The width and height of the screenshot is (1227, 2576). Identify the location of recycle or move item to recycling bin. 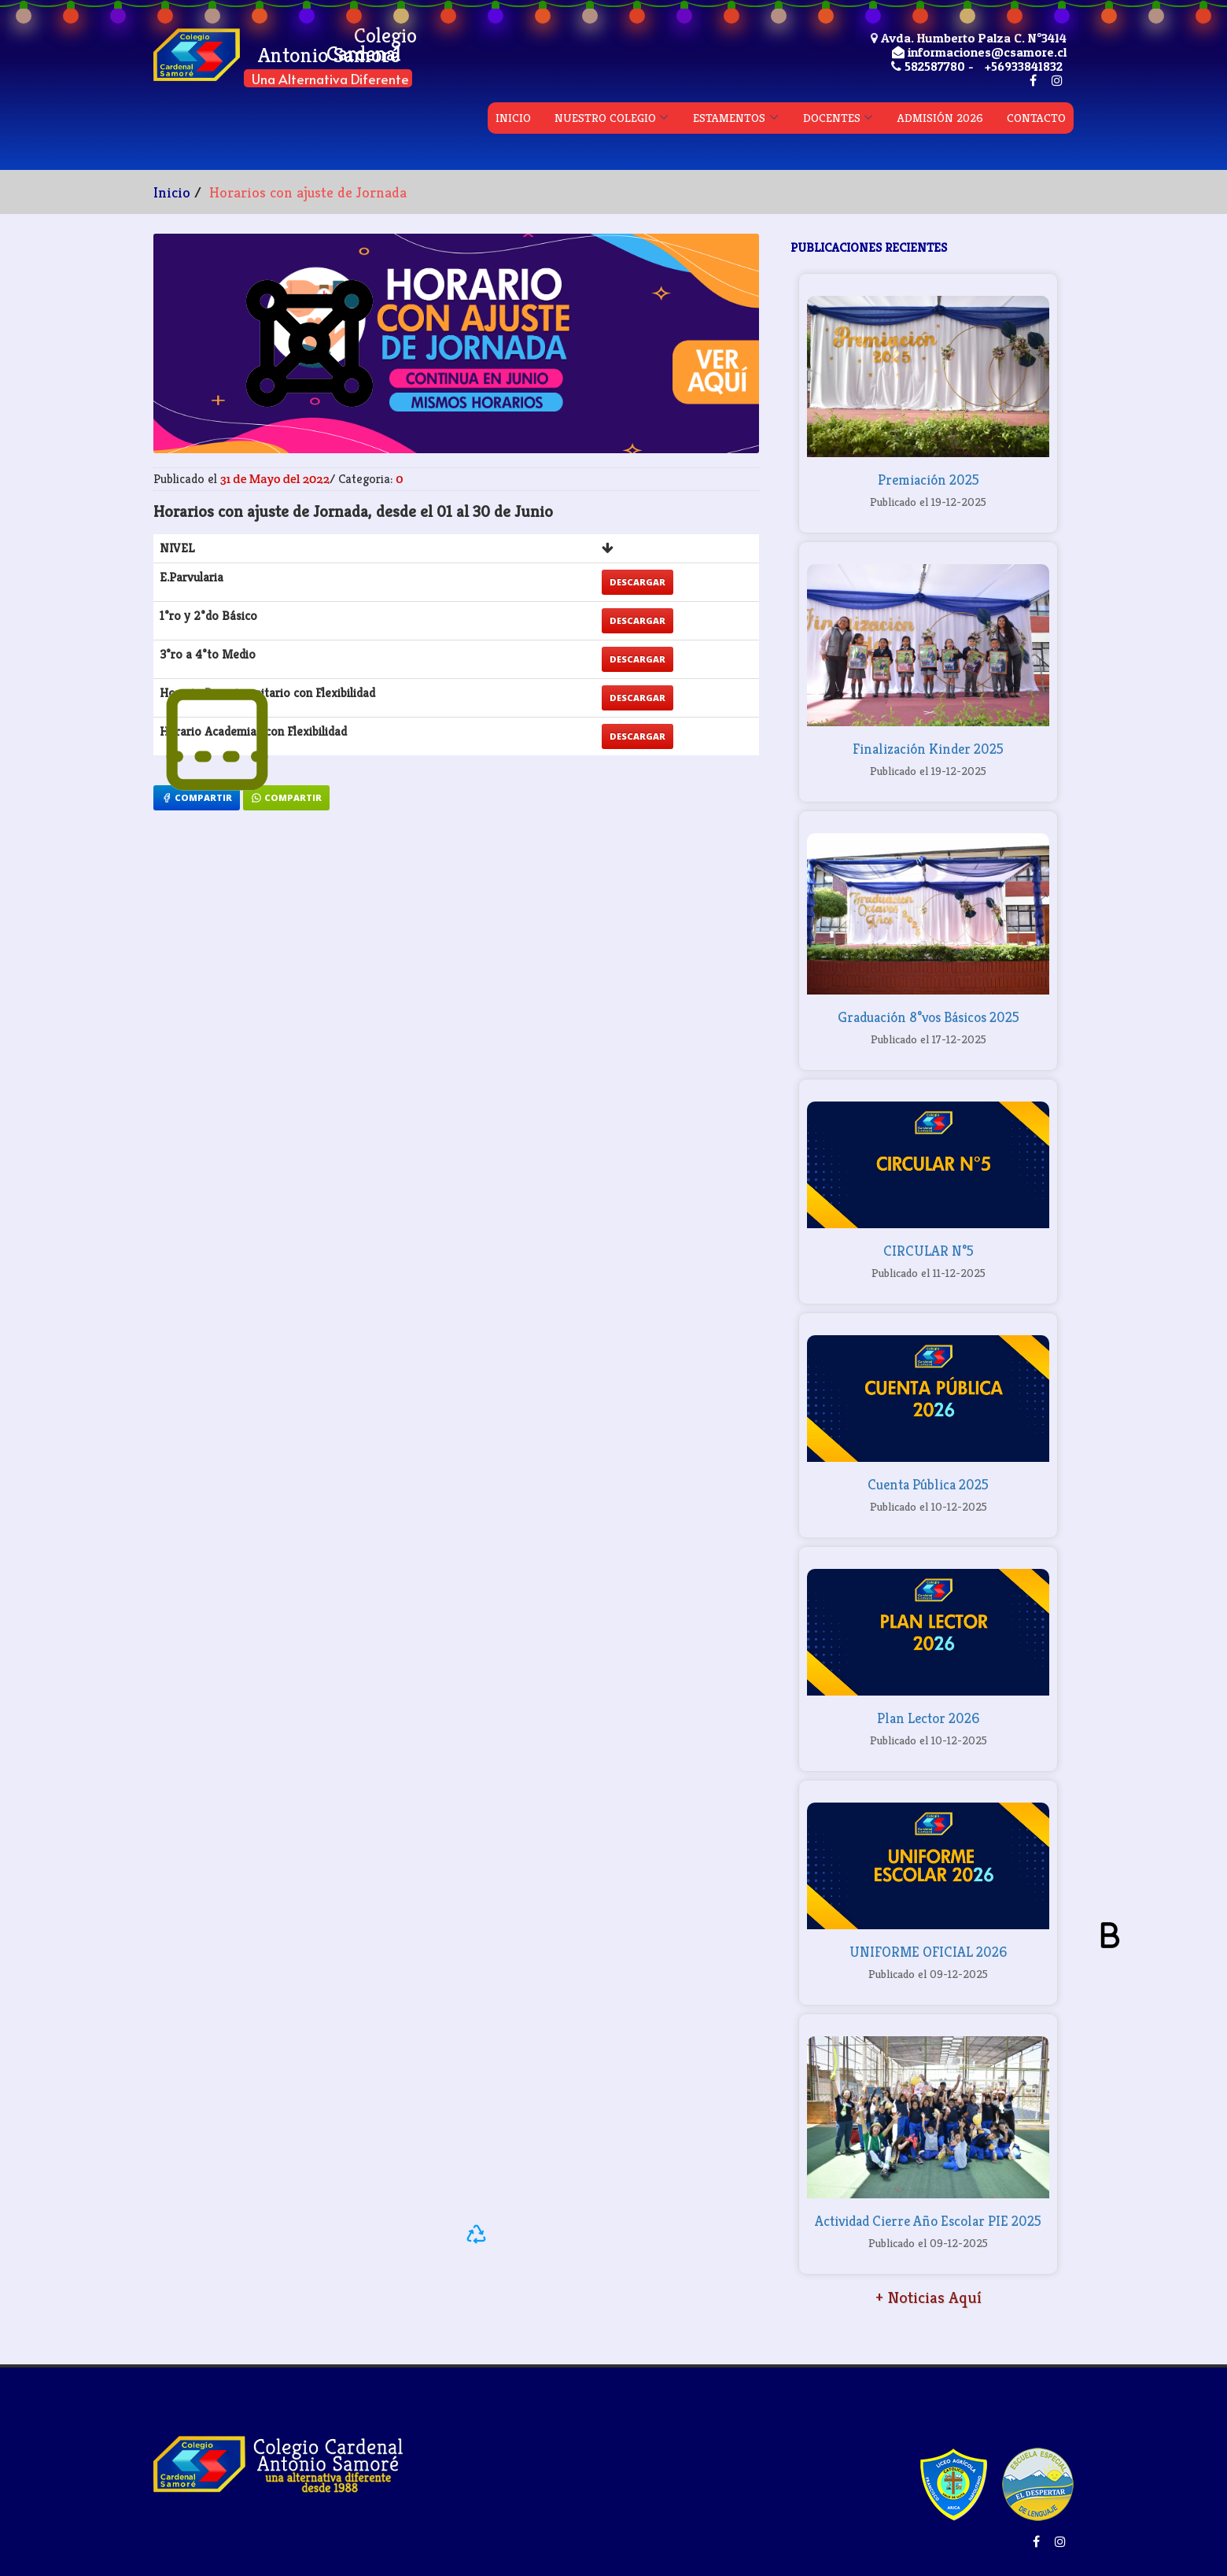
(476, 2234).